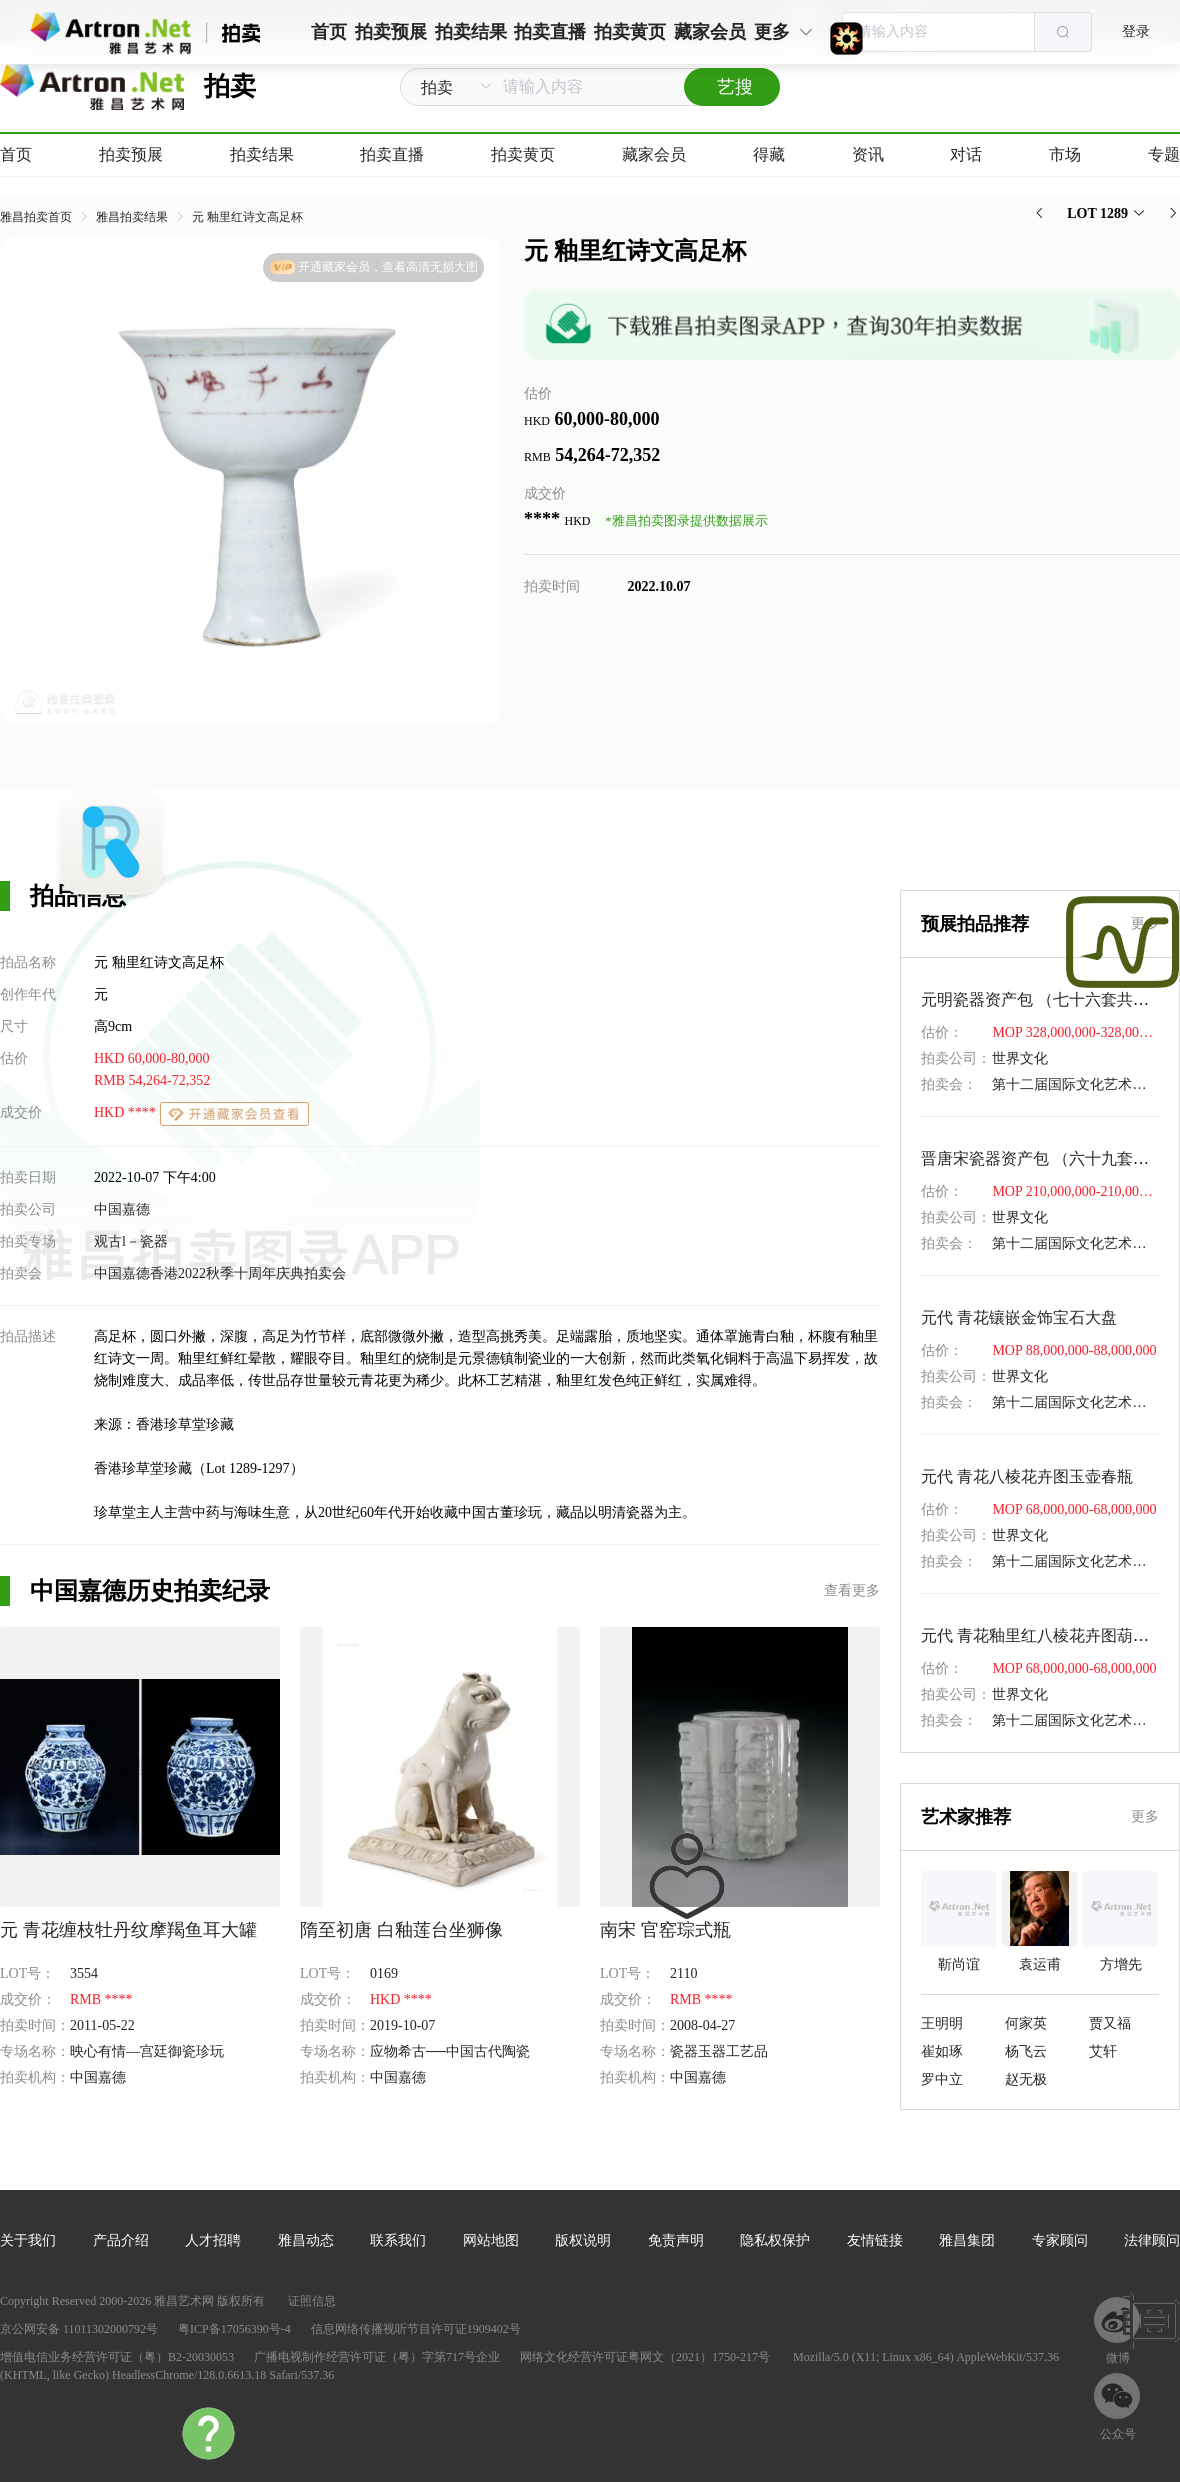 The image size is (1180, 2482). I want to click on launch Hearts of Iron 4 strategy game, so click(846, 38).